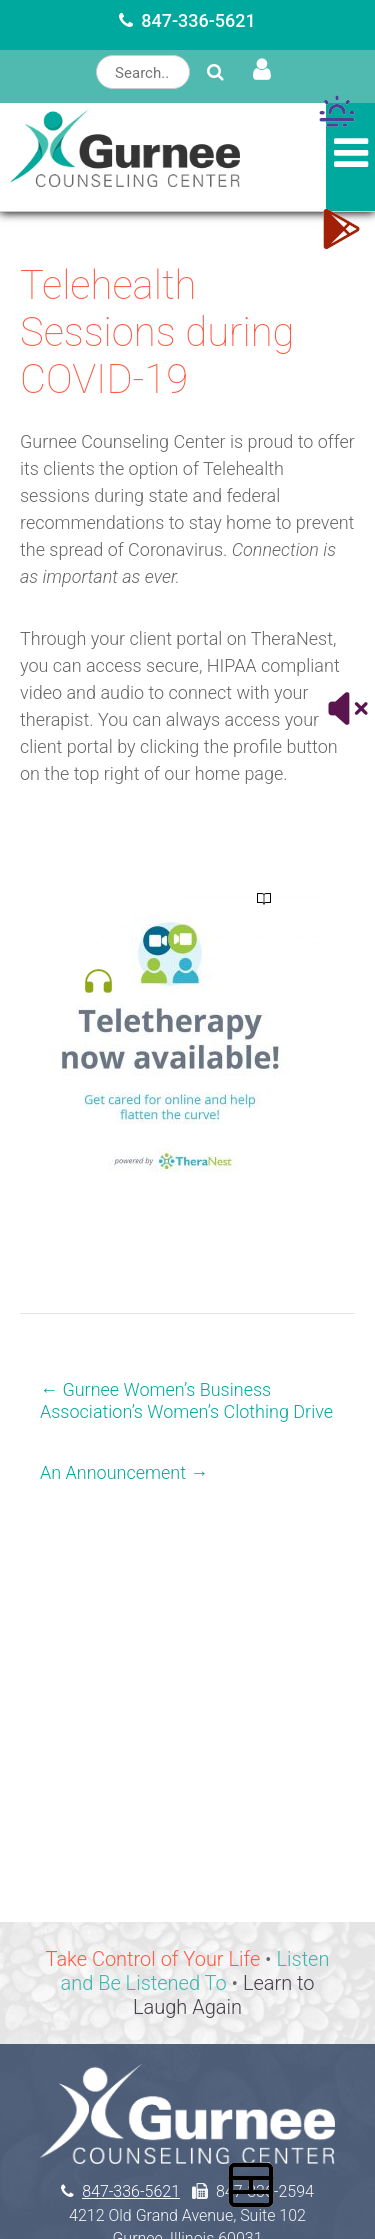 The height and width of the screenshot is (2239, 375). I want to click on access audio or music player, so click(98, 982).